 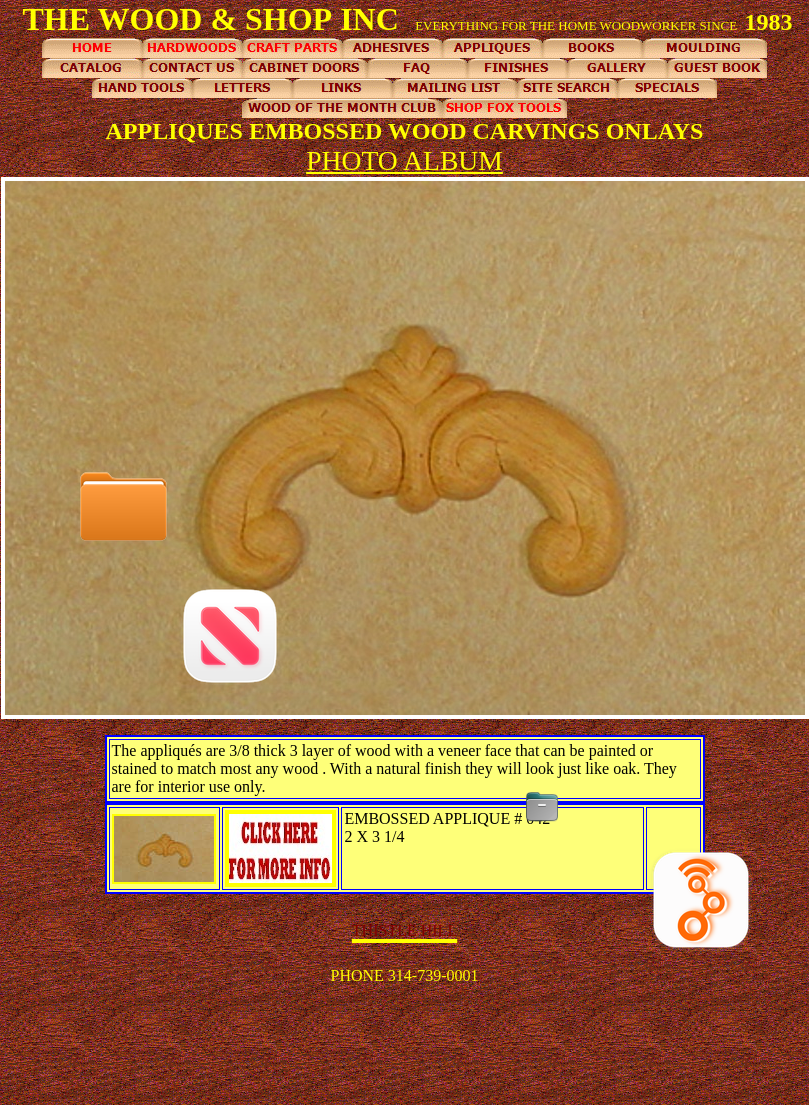 What do you see at coordinates (123, 506) in the screenshot?
I see `open folder to view contents` at bounding box center [123, 506].